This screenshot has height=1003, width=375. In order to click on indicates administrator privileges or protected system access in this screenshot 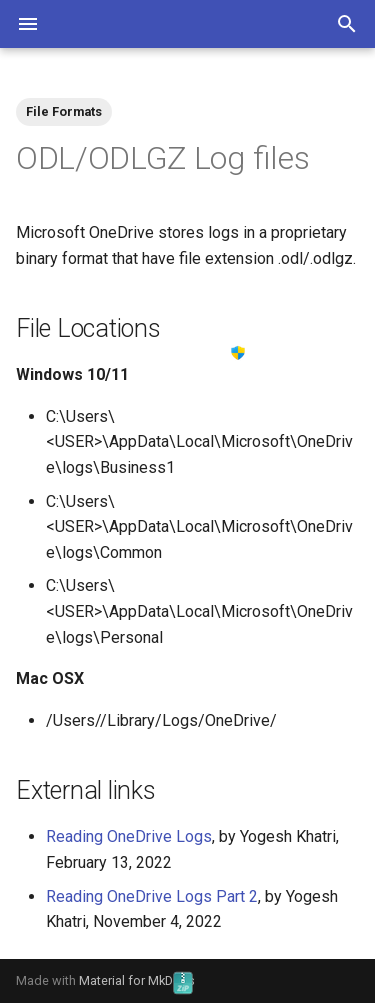, I will do `click(238, 353)`.